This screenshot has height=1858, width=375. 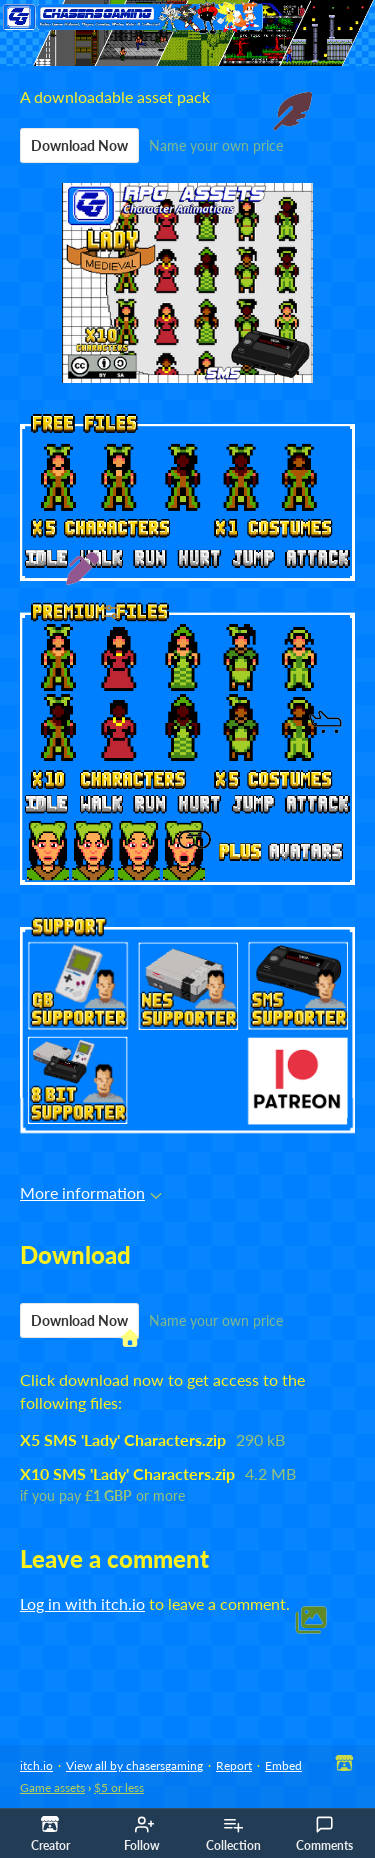 What do you see at coordinates (82, 568) in the screenshot?
I see `edit or modify content` at bounding box center [82, 568].